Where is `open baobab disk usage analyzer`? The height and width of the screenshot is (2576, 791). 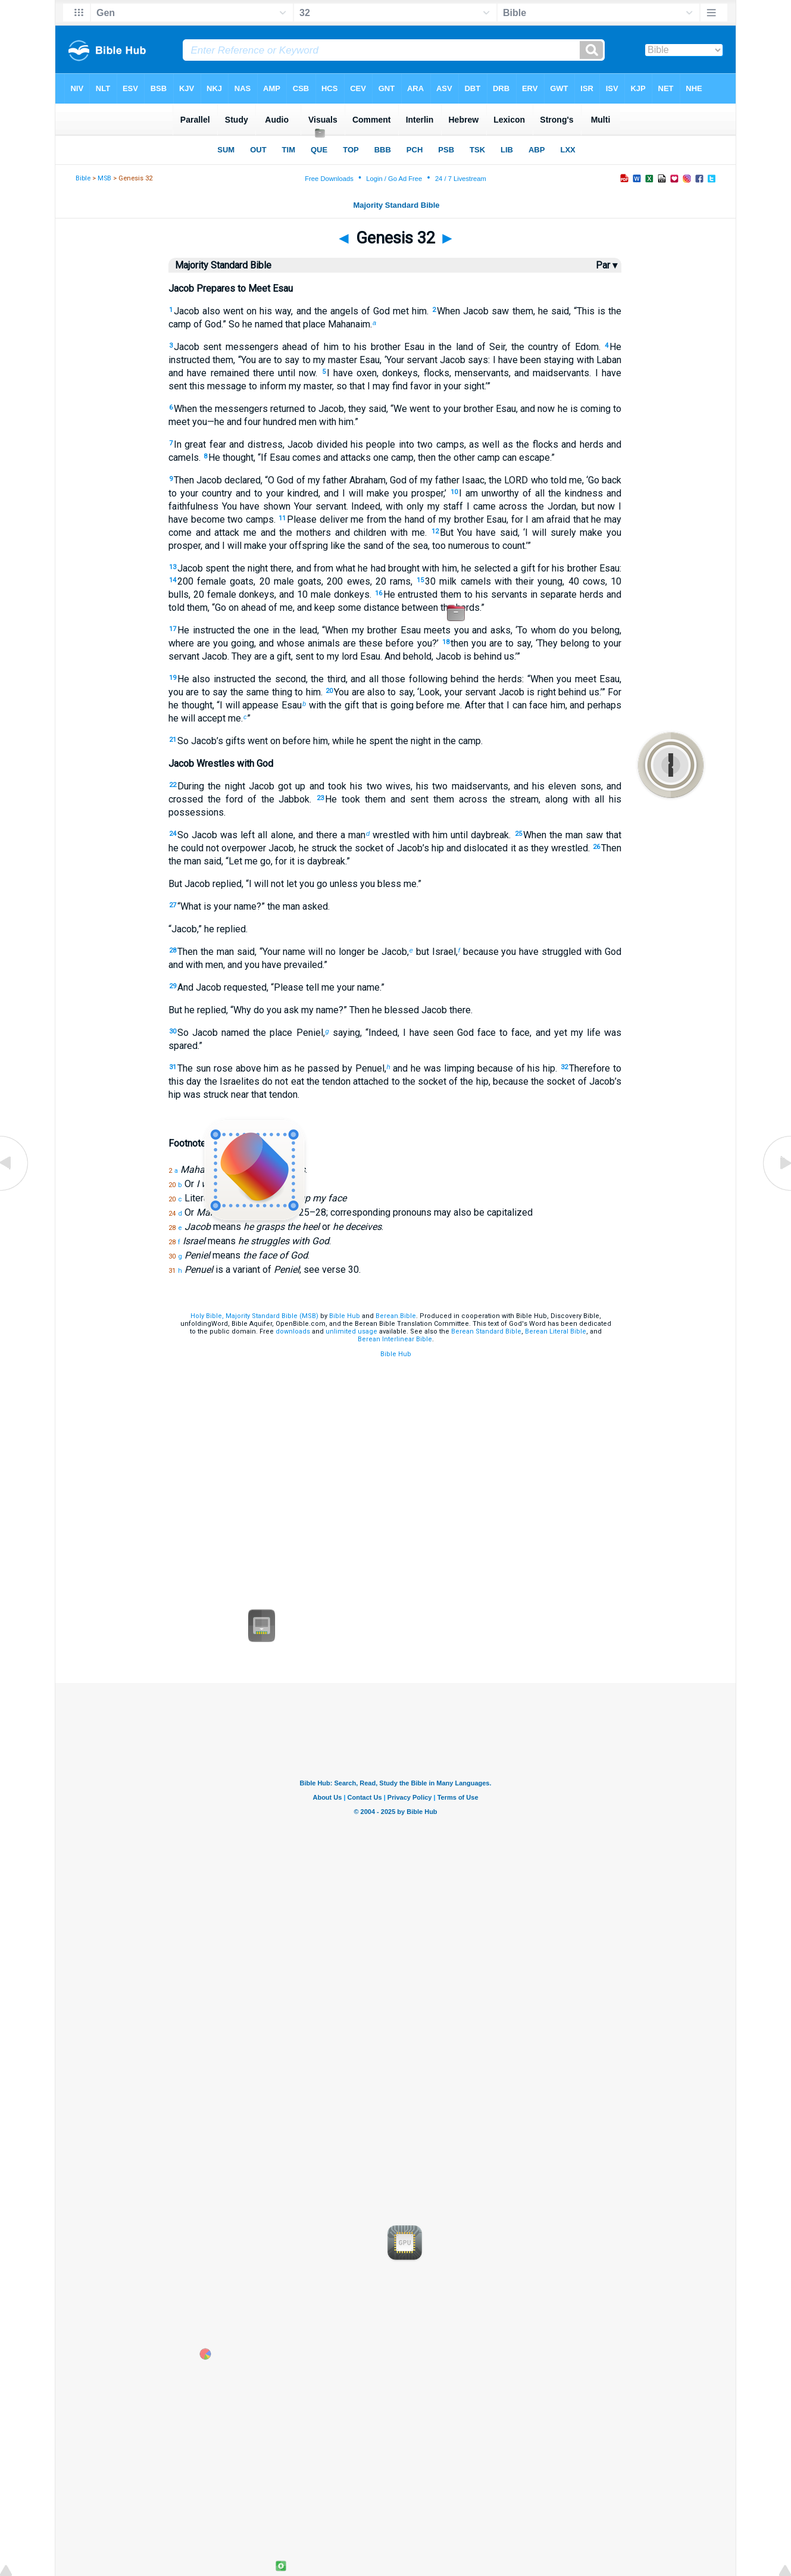 open baobab disk usage analyzer is located at coordinates (205, 2354).